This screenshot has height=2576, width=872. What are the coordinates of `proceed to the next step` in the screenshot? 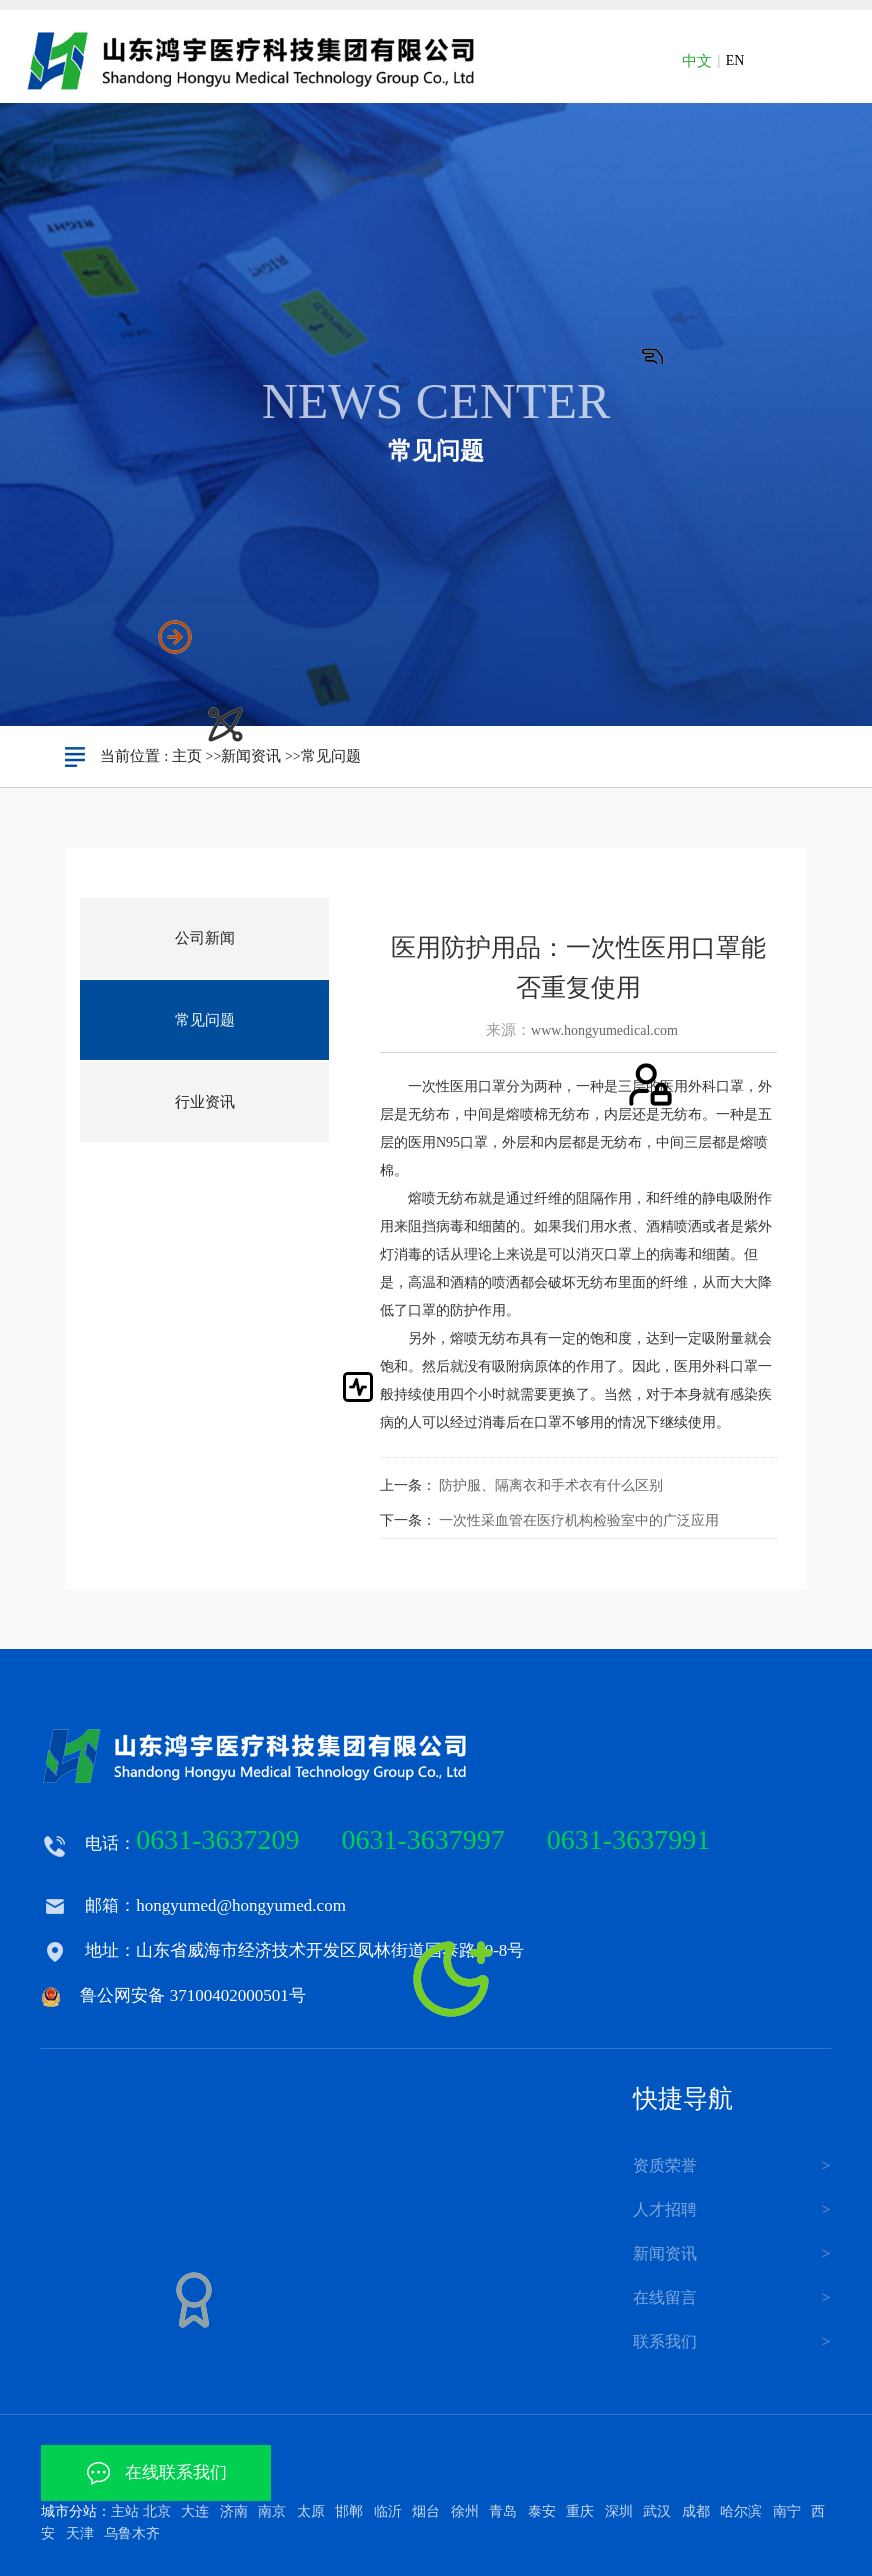 It's located at (175, 637).